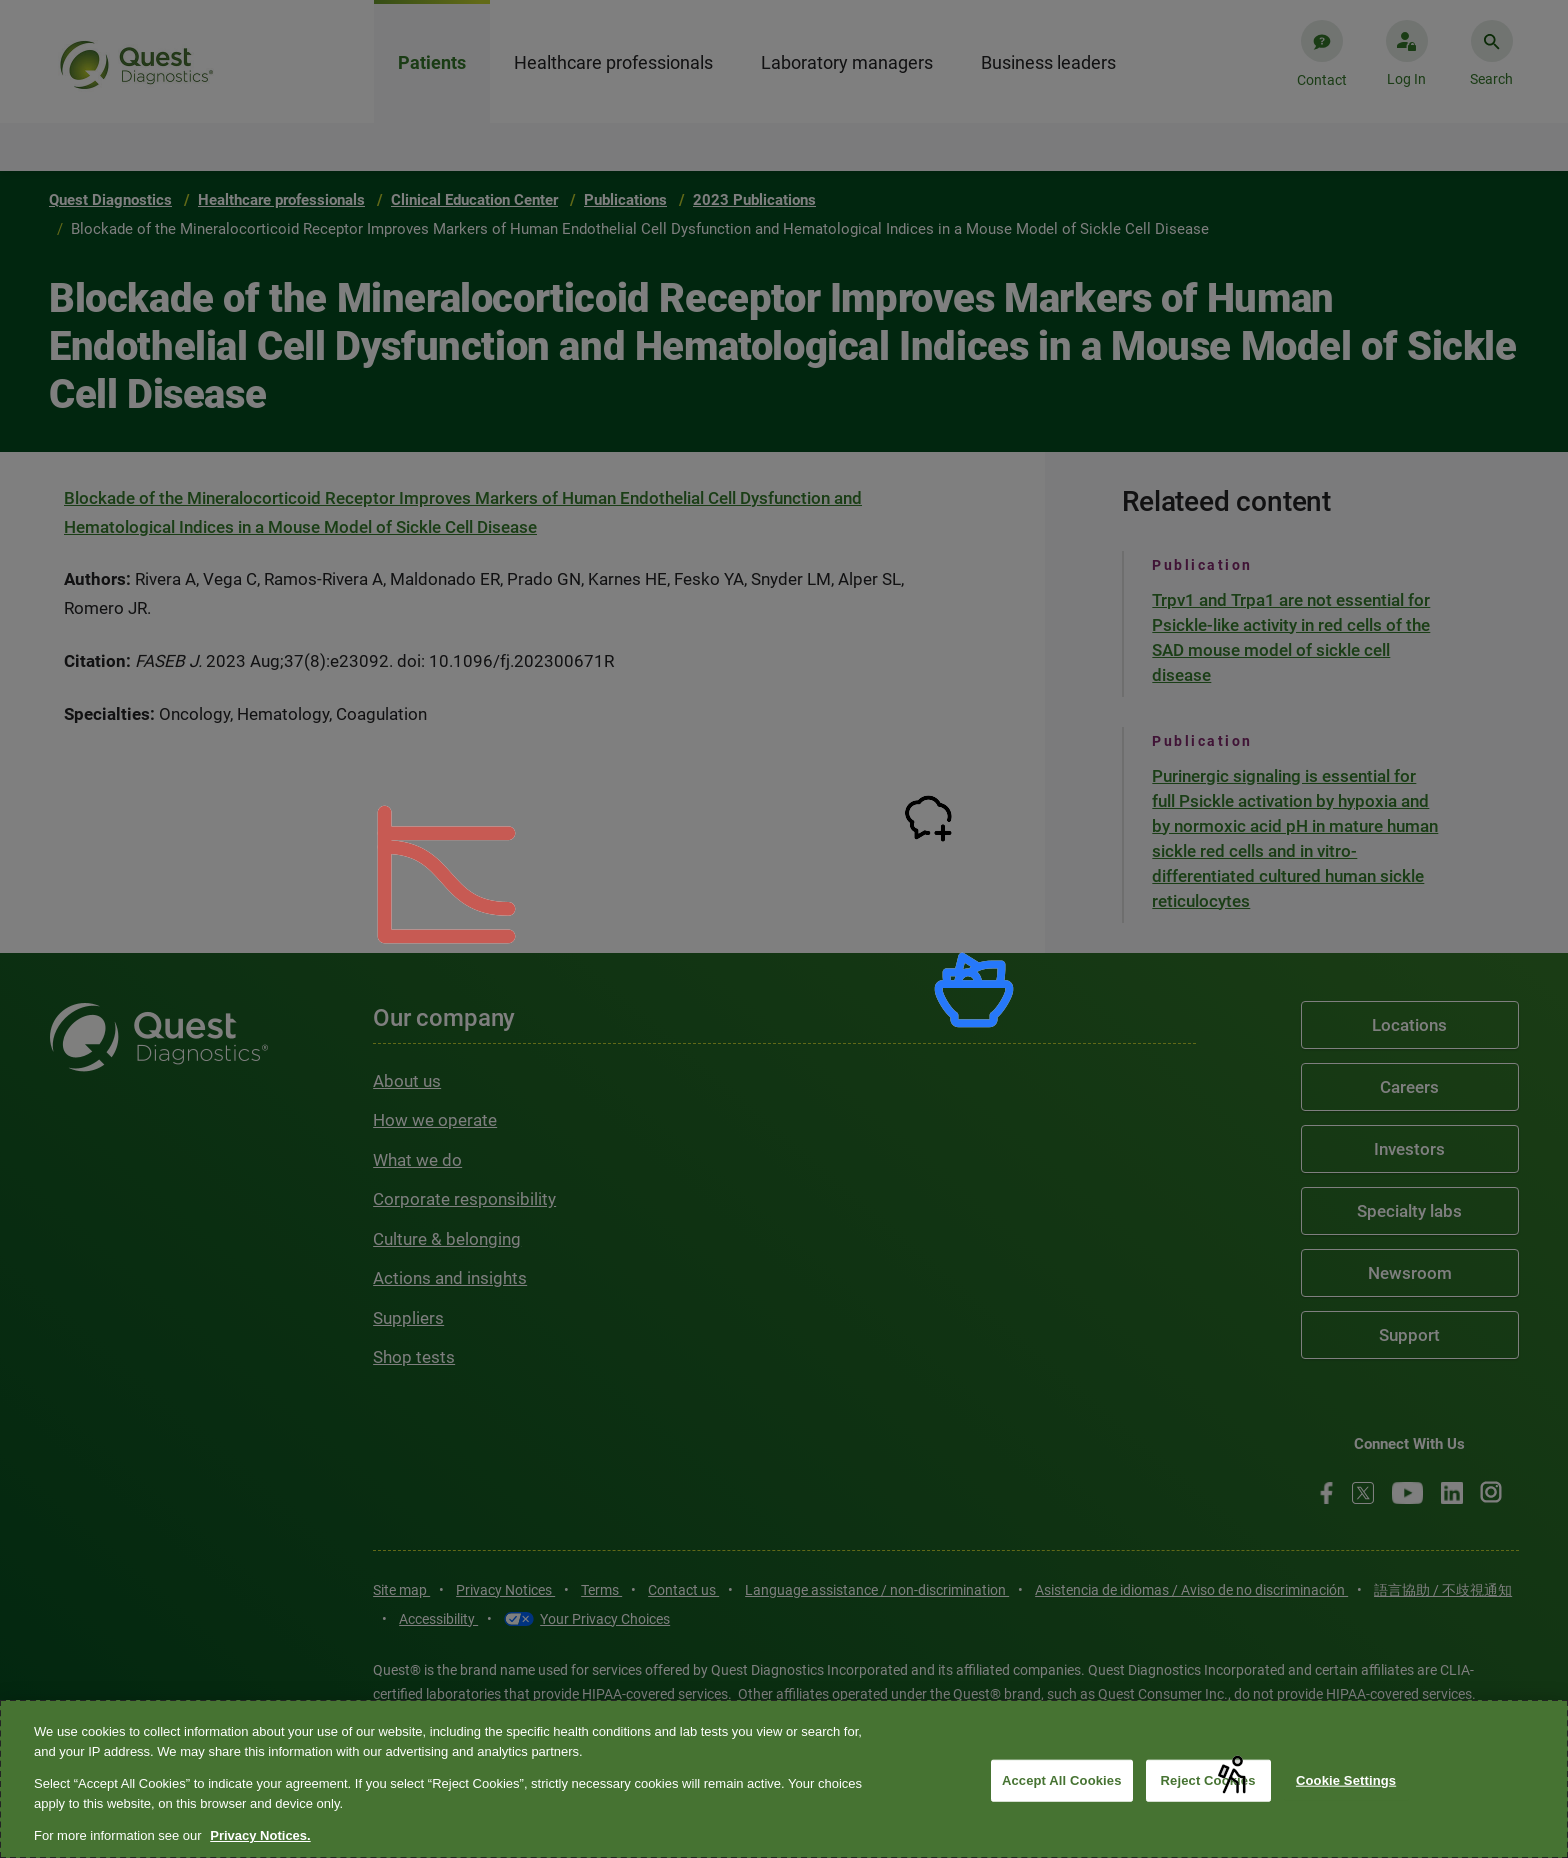  What do you see at coordinates (927, 817) in the screenshot?
I see `start a new conversation` at bounding box center [927, 817].